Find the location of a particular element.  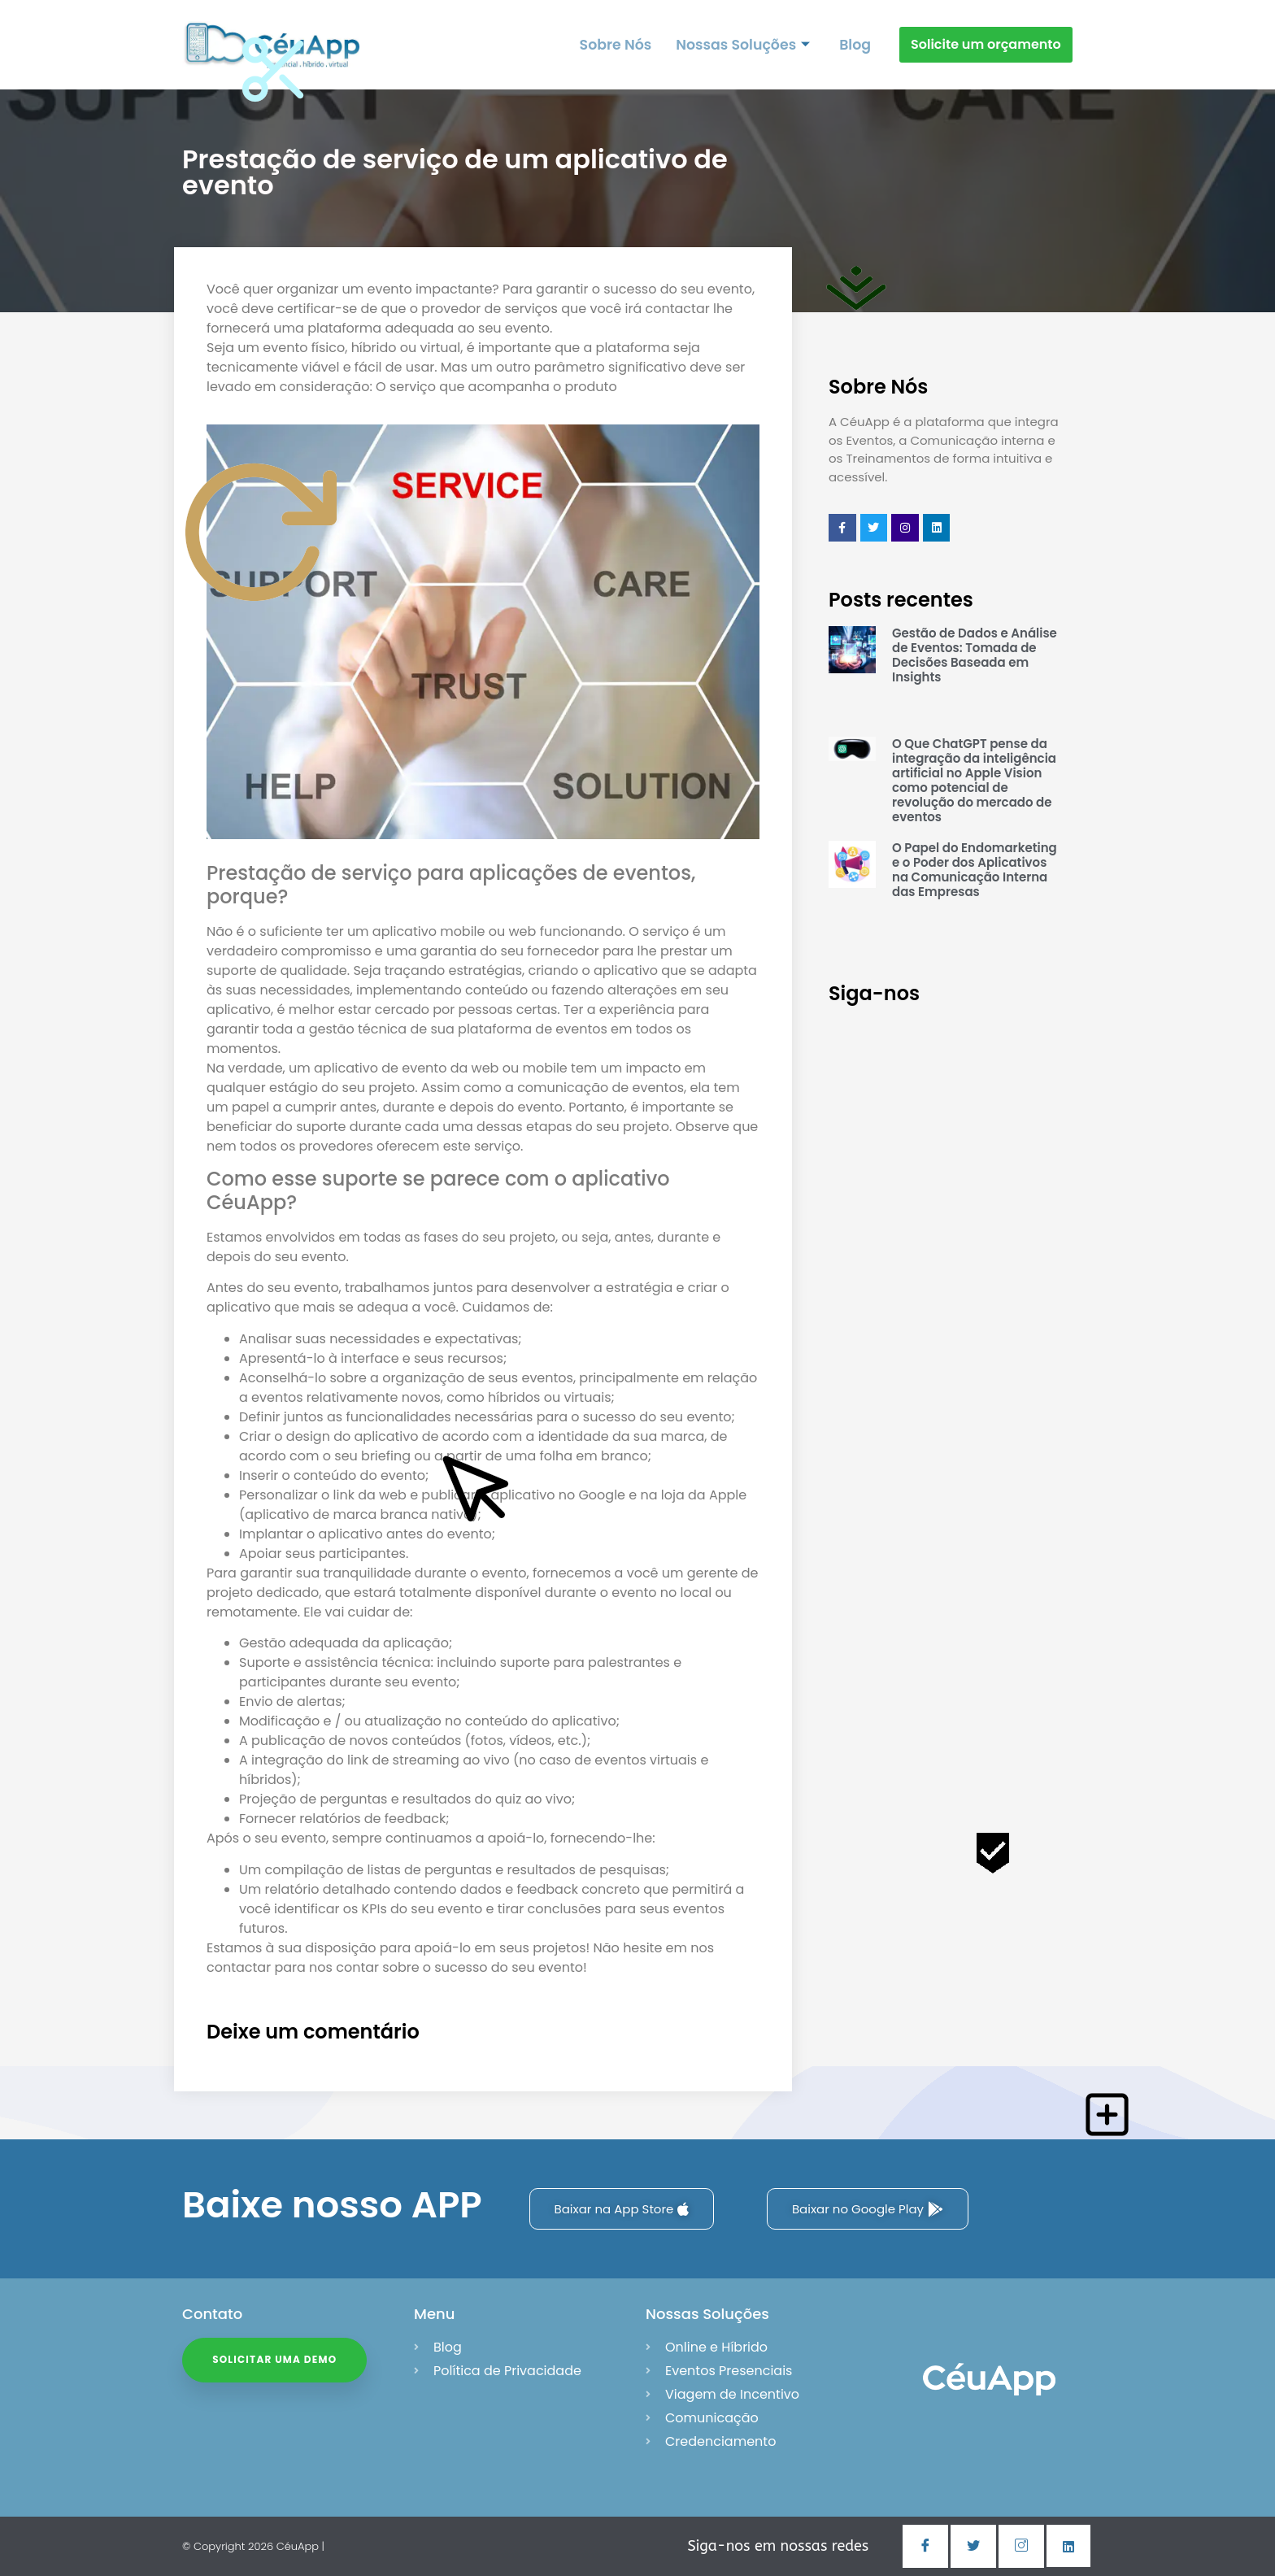

cut selected content is located at coordinates (274, 69).